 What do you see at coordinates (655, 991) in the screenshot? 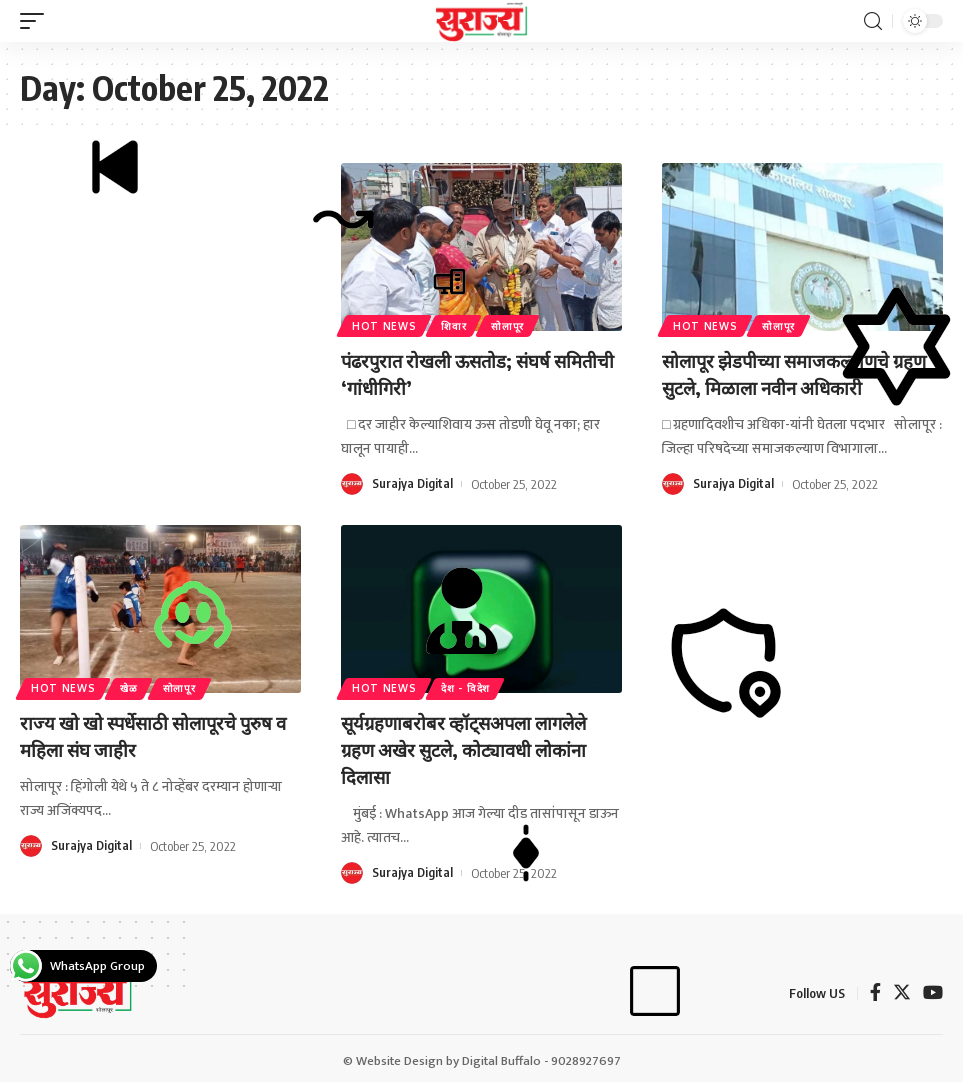
I see `stop media playback` at bounding box center [655, 991].